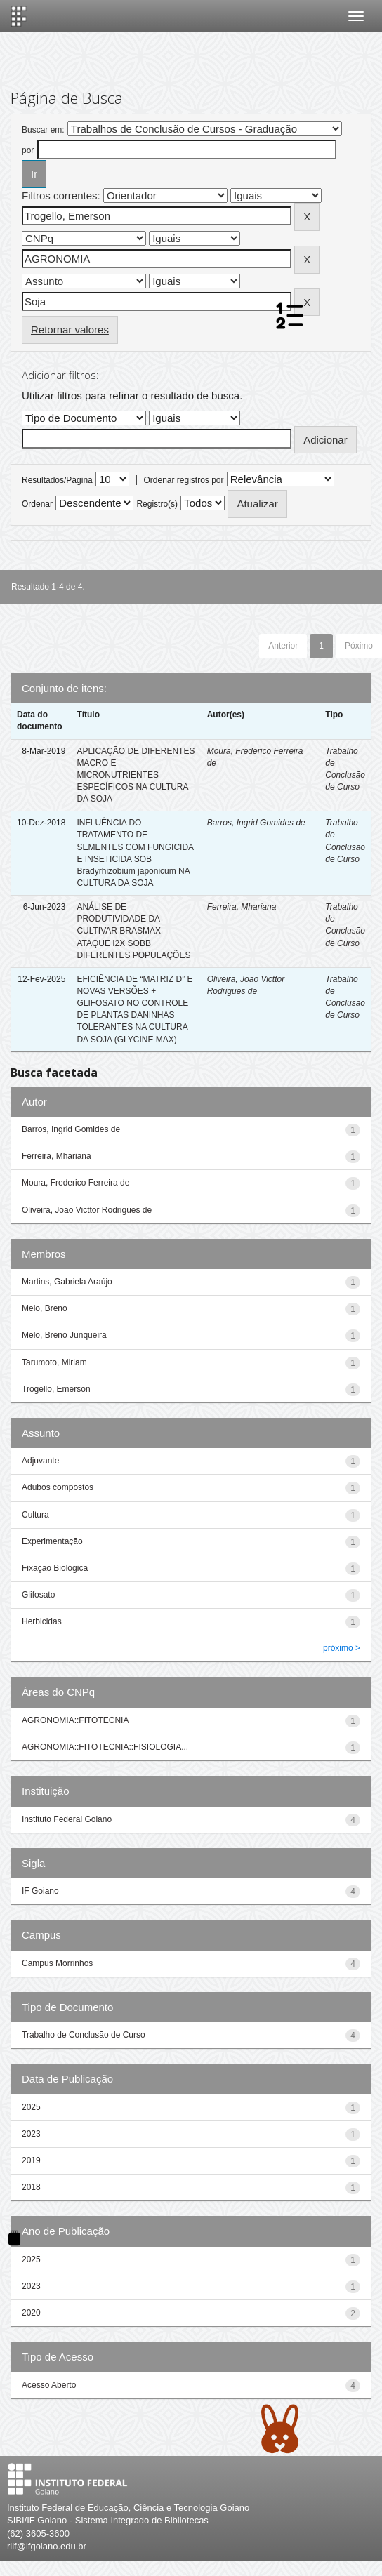 The height and width of the screenshot is (2576, 382). Describe the element at coordinates (14, 2238) in the screenshot. I see `store or save items in a container` at that location.